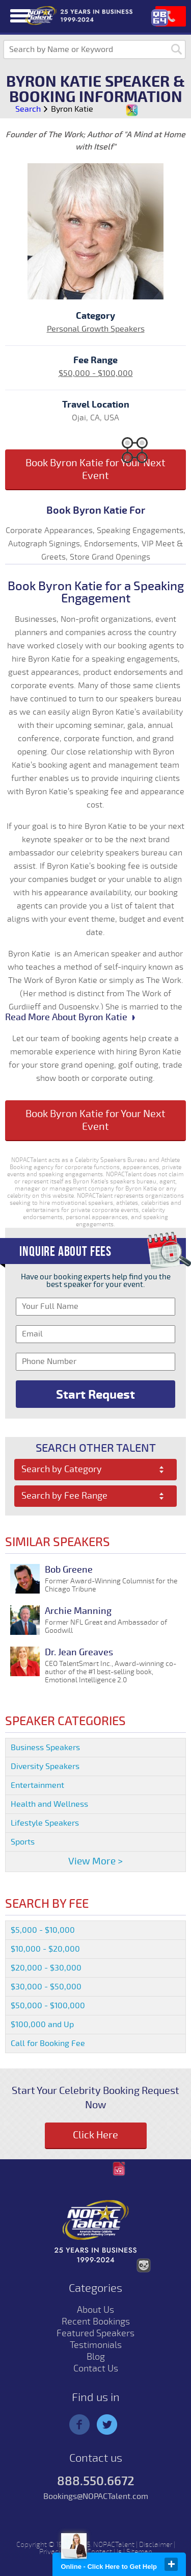  What do you see at coordinates (144, 2265) in the screenshot?
I see `launch puppy linux operating system` at bounding box center [144, 2265].